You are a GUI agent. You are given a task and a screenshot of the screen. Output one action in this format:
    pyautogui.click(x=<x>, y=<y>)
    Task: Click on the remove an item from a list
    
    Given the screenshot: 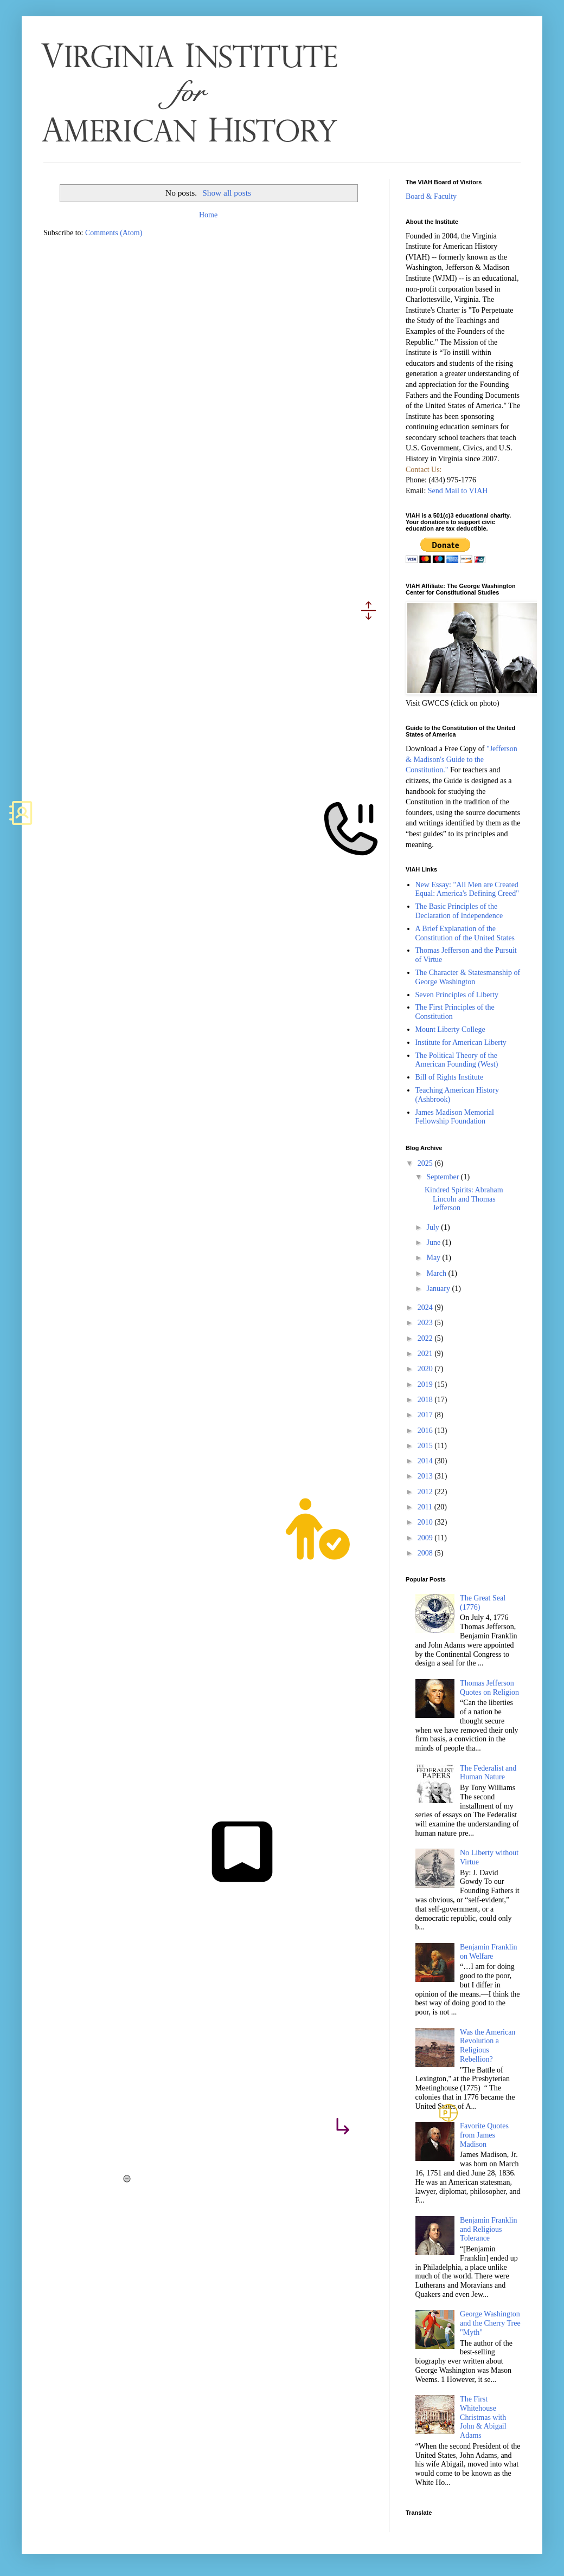 What is the action you would take?
    pyautogui.click(x=127, y=2179)
    